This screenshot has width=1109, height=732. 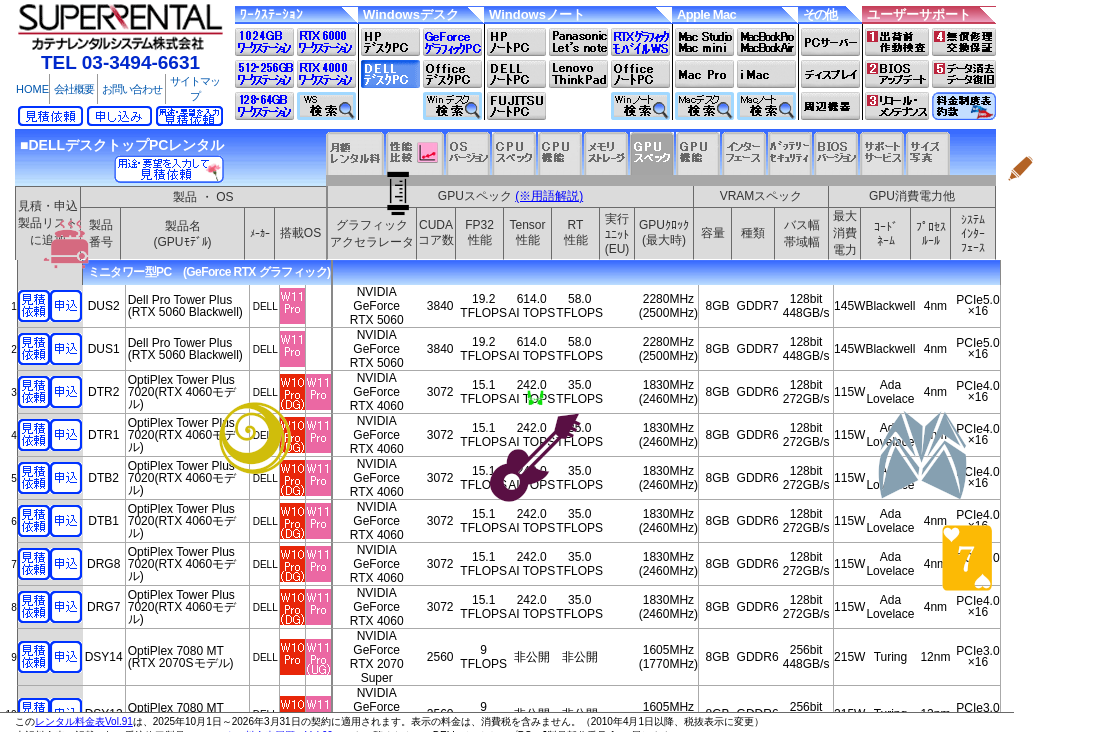 What do you see at coordinates (66, 244) in the screenshot?
I see `kitchen appliance or cooking-related feature` at bounding box center [66, 244].